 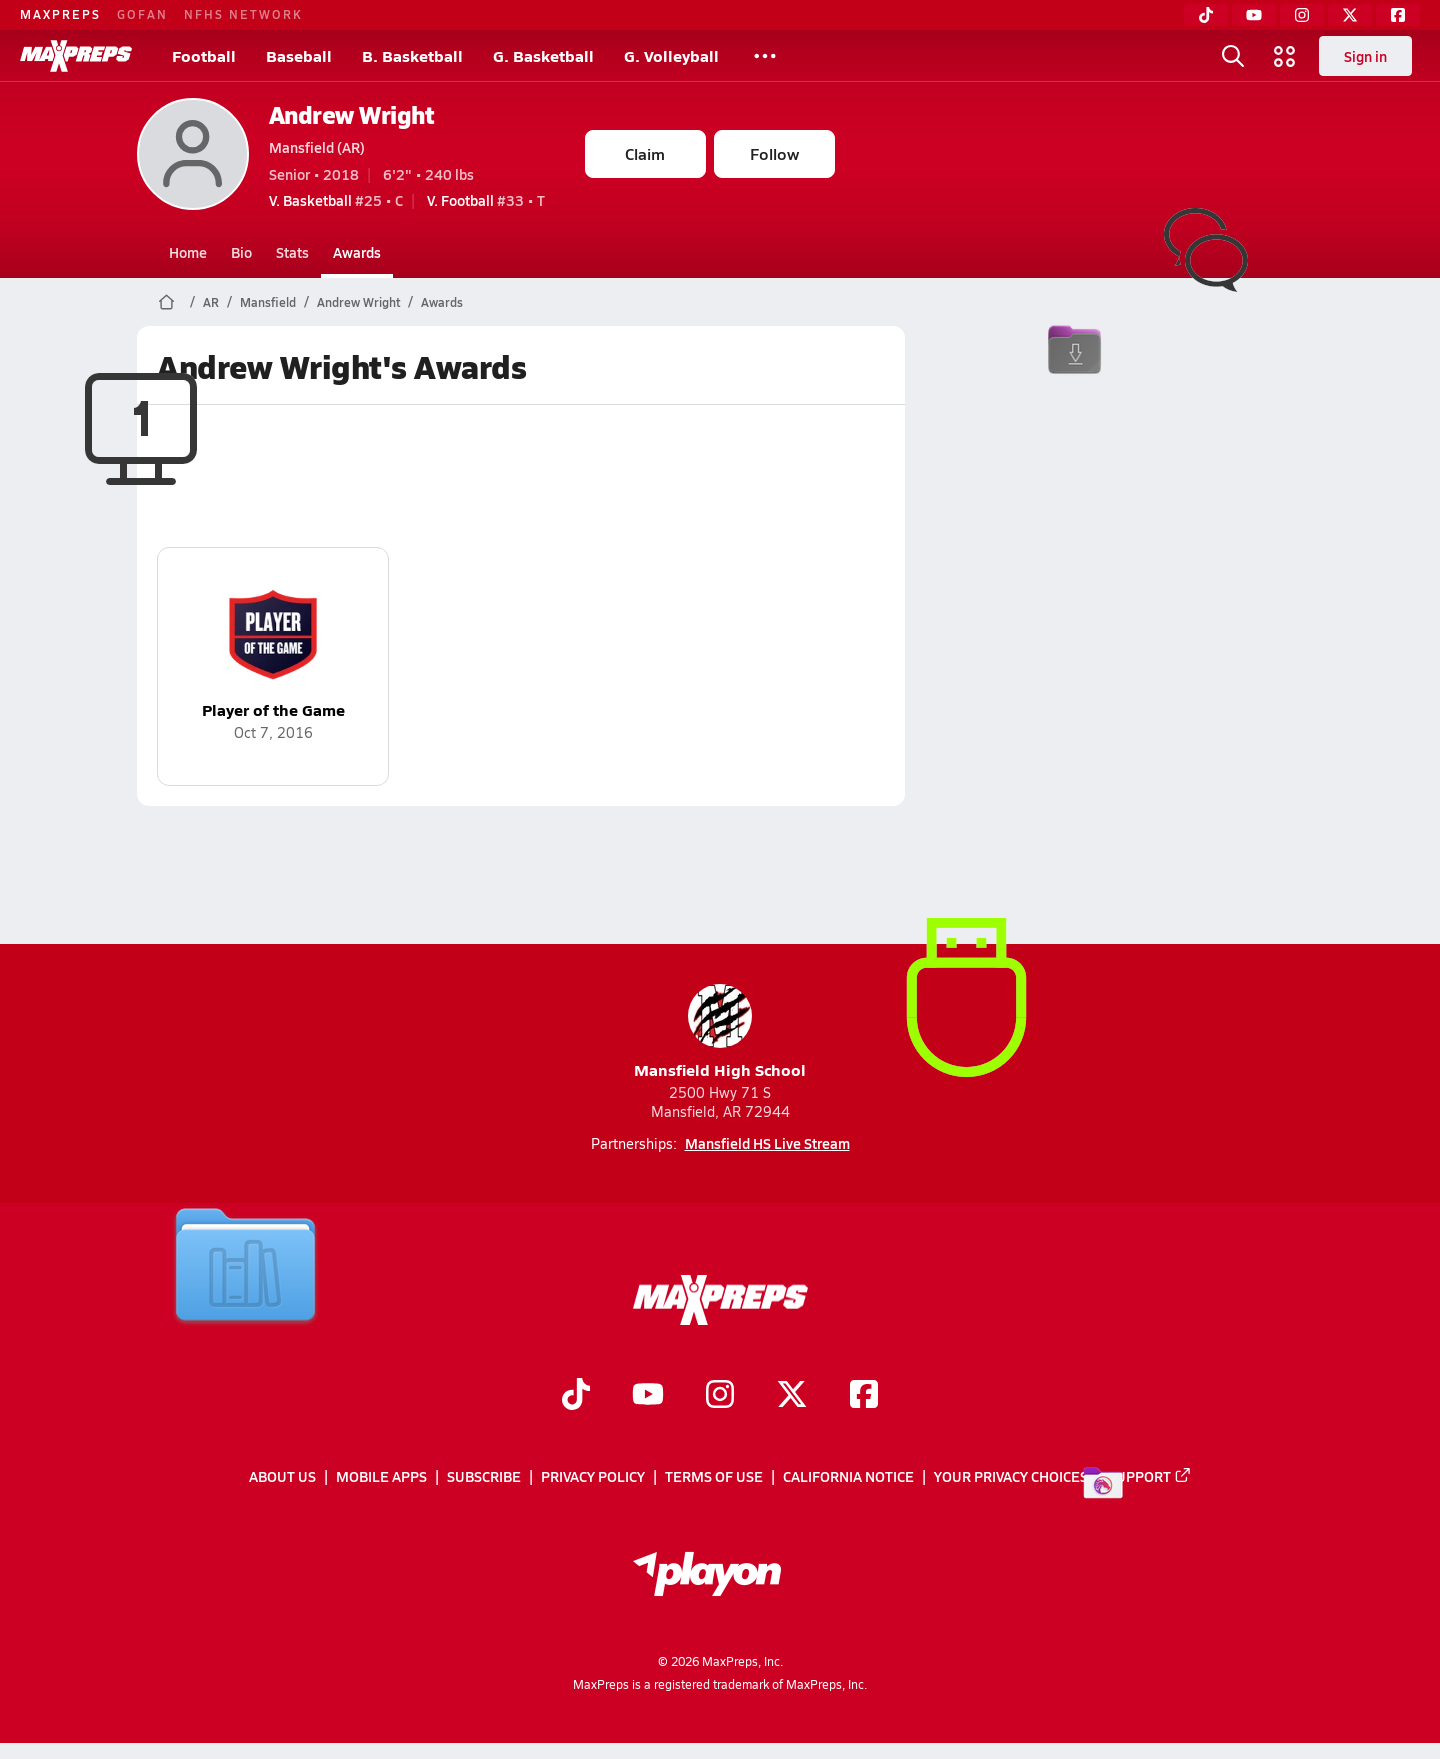 I want to click on open messaging or chat application, so click(x=1206, y=250).